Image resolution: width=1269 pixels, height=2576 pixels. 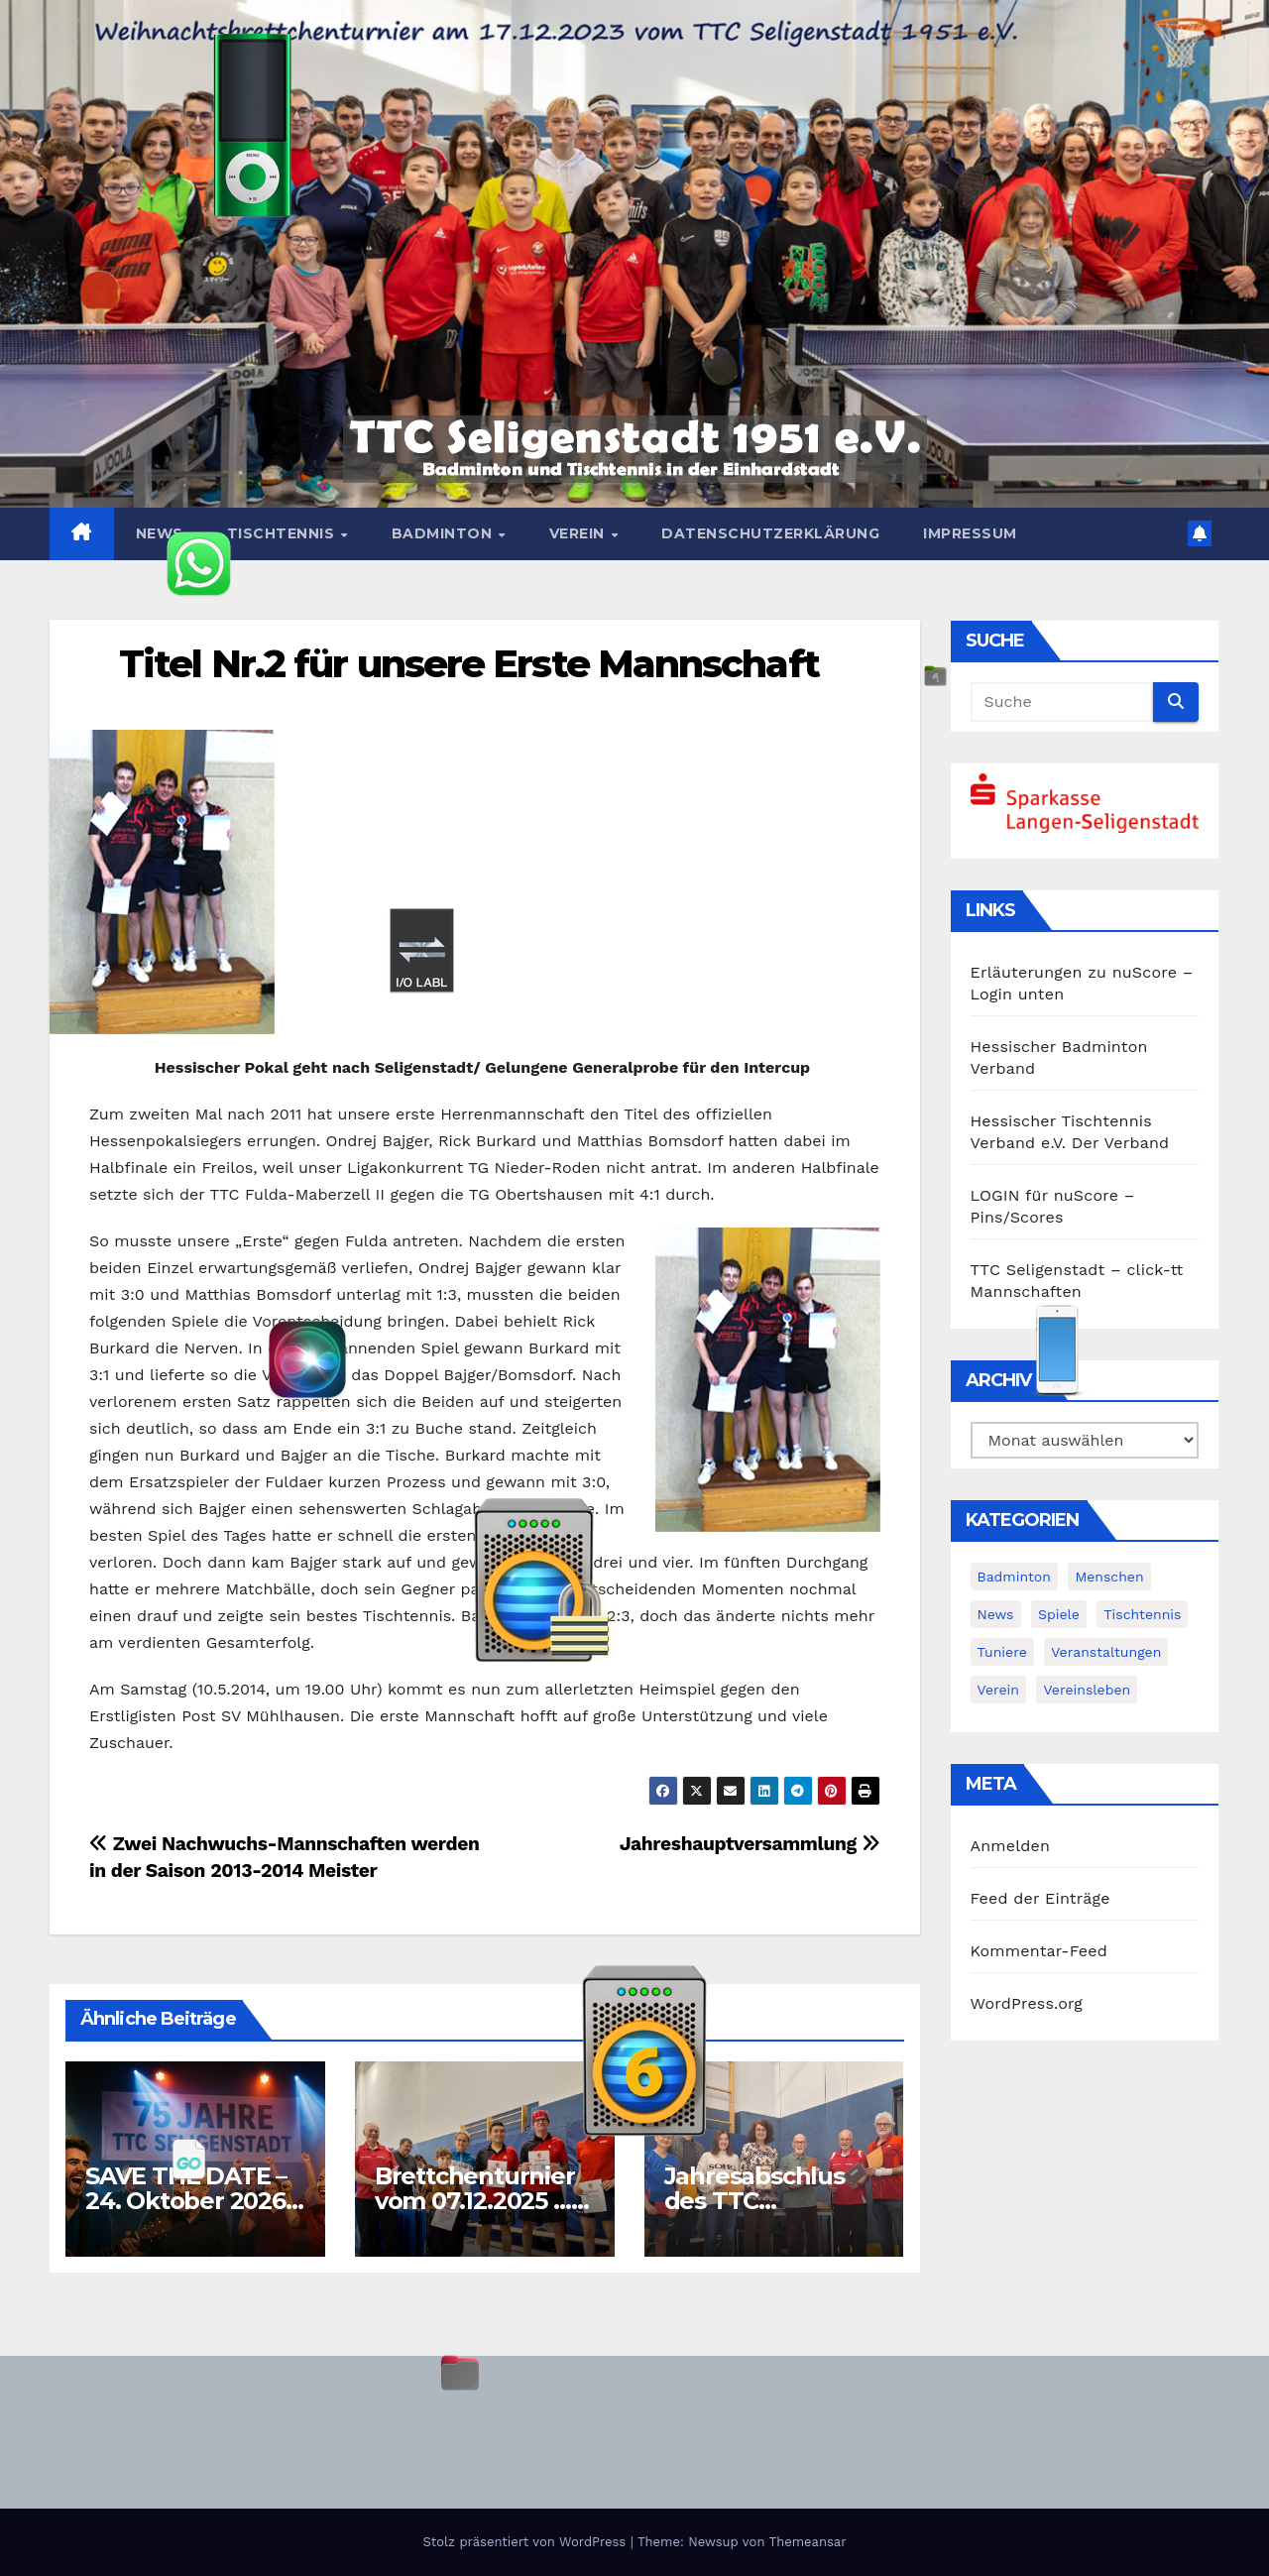 I want to click on open folder to view contents, so click(x=460, y=2373).